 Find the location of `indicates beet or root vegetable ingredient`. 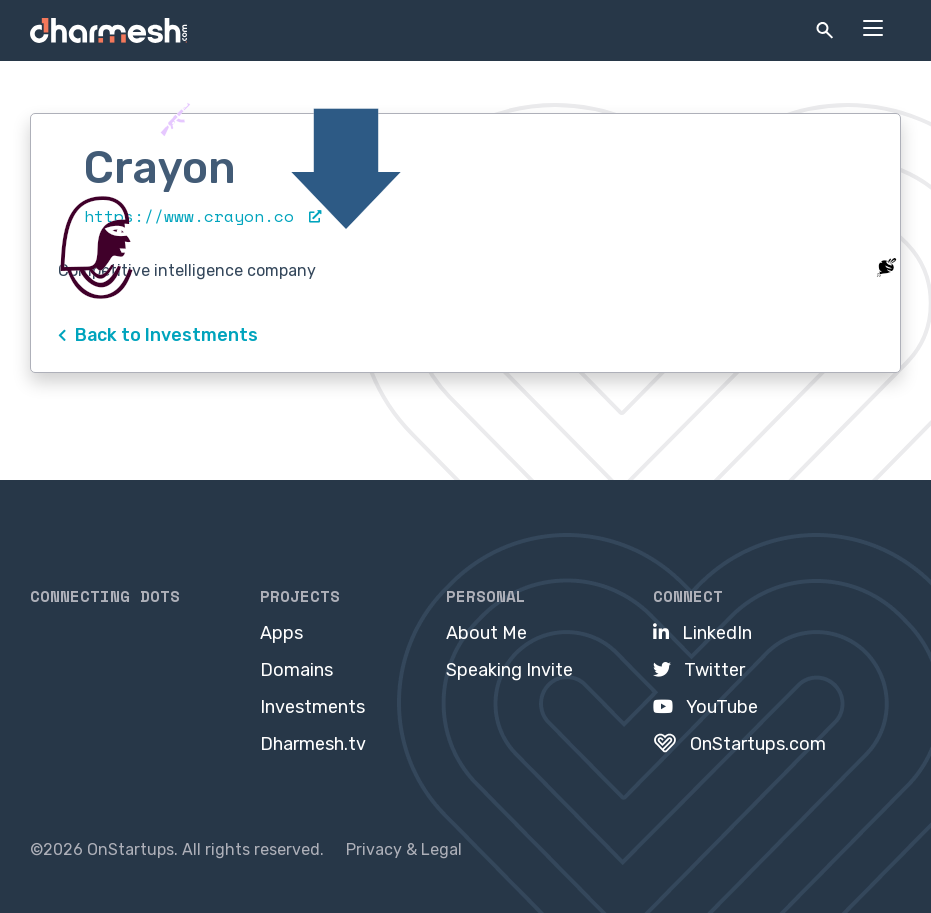

indicates beet or root vegetable ingredient is located at coordinates (886, 267).